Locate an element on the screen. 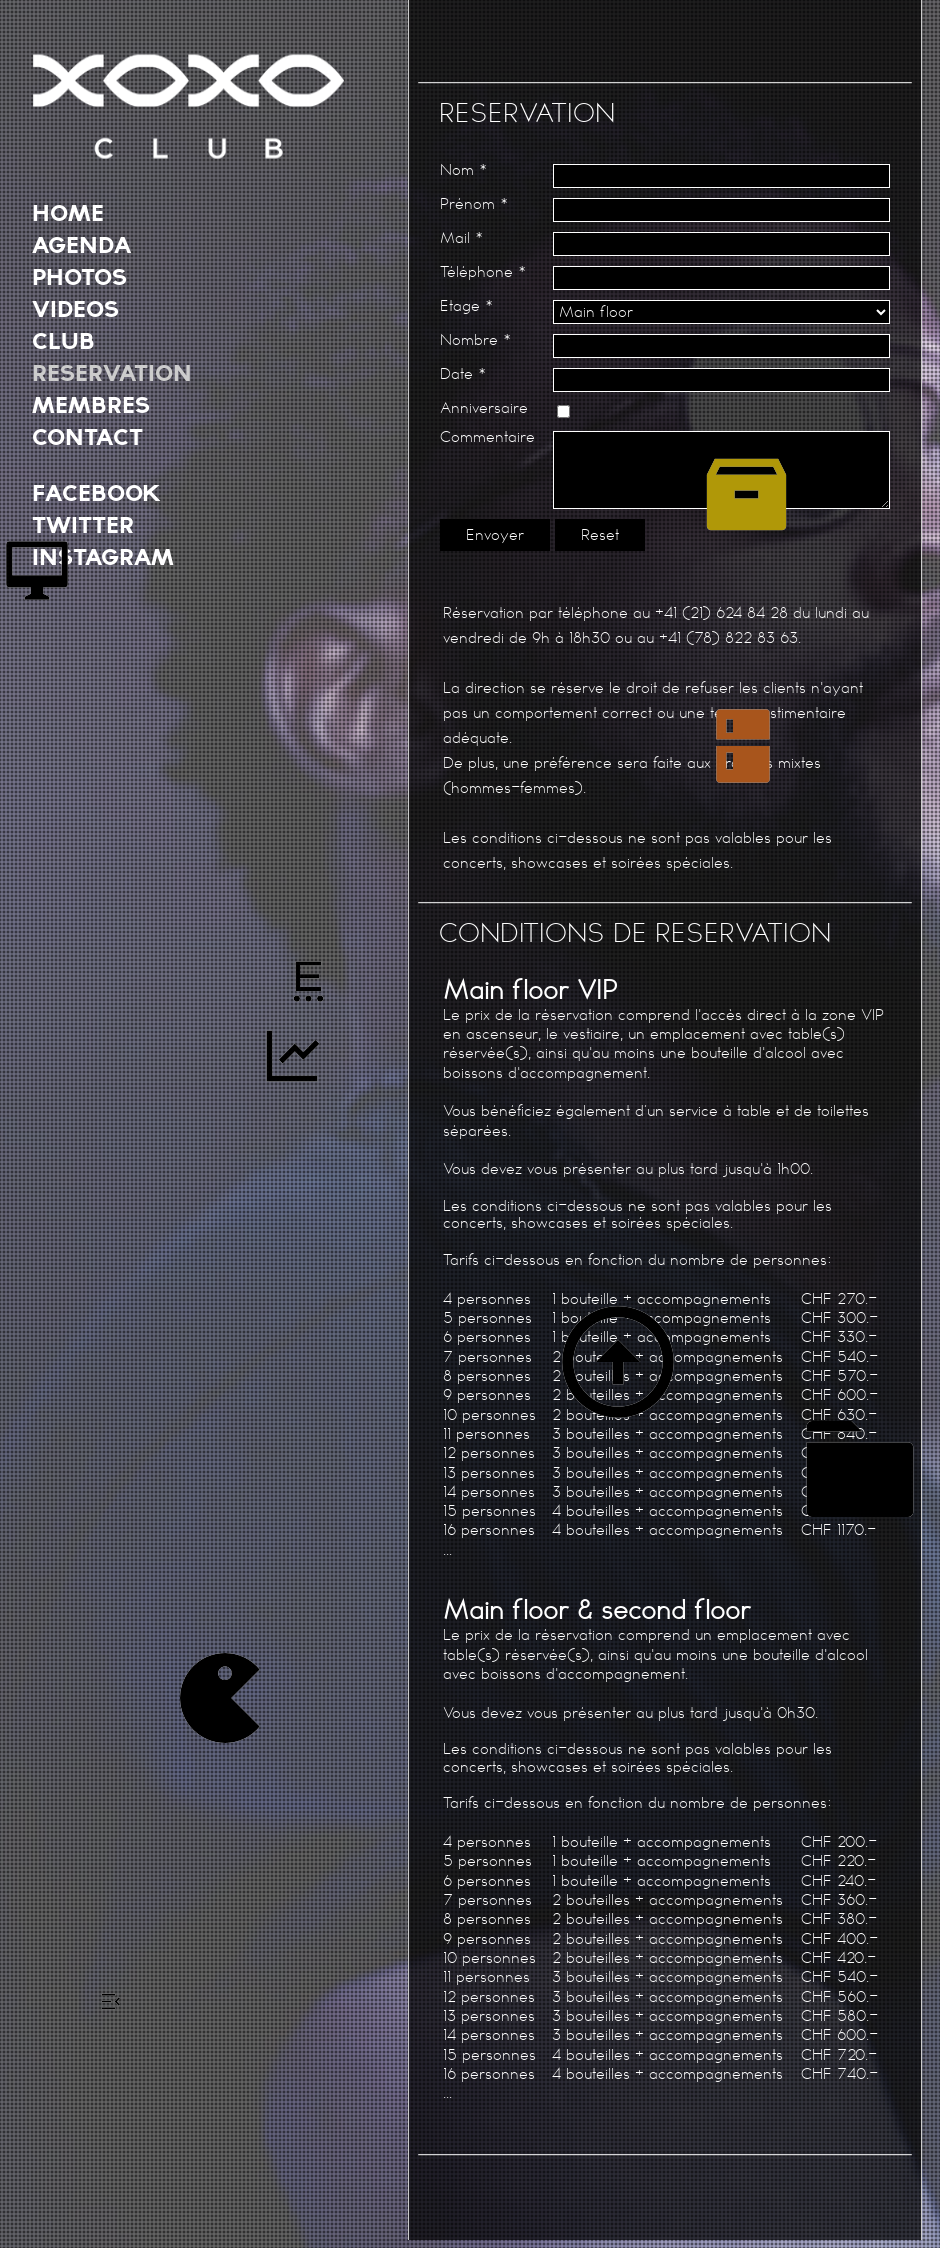 The height and width of the screenshot is (2248, 940). access smart fridge controls is located at coordinates (743, 746).